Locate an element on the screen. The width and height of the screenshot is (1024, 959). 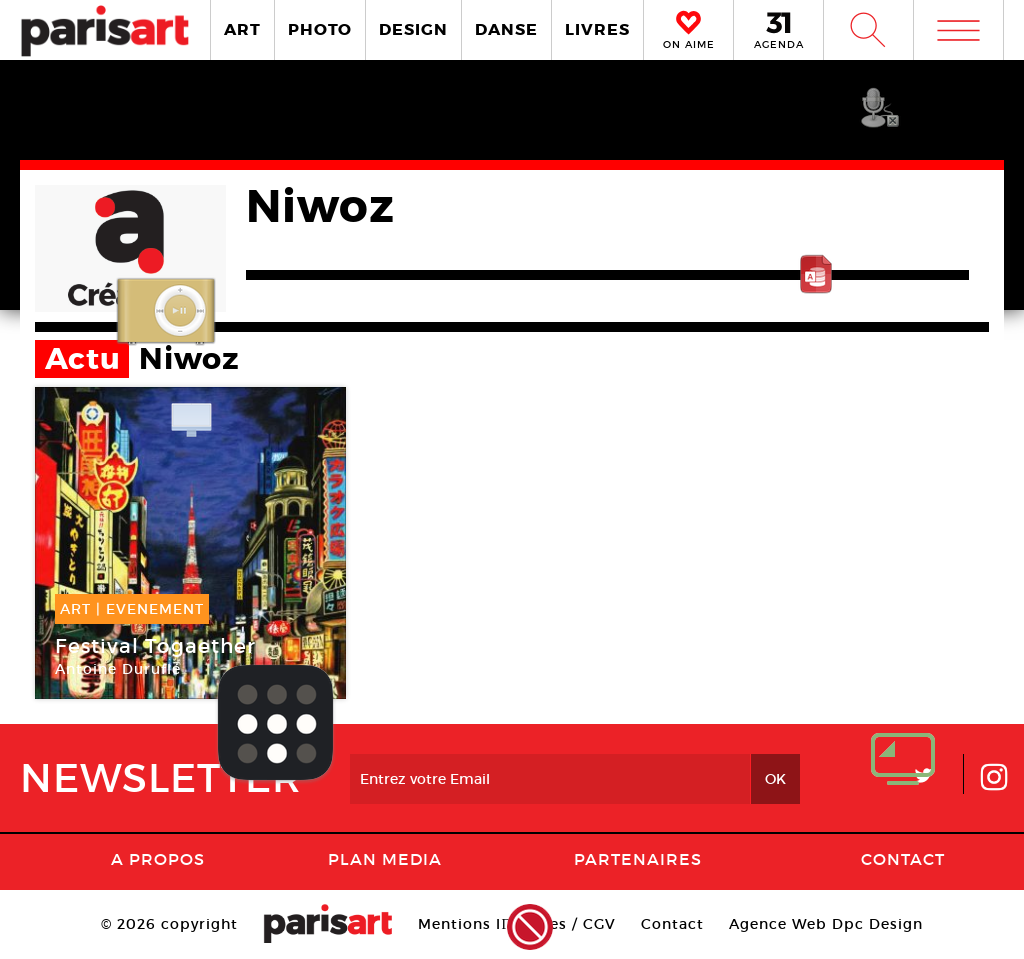
delete or remove selected item is located at coordinates (530, 927).